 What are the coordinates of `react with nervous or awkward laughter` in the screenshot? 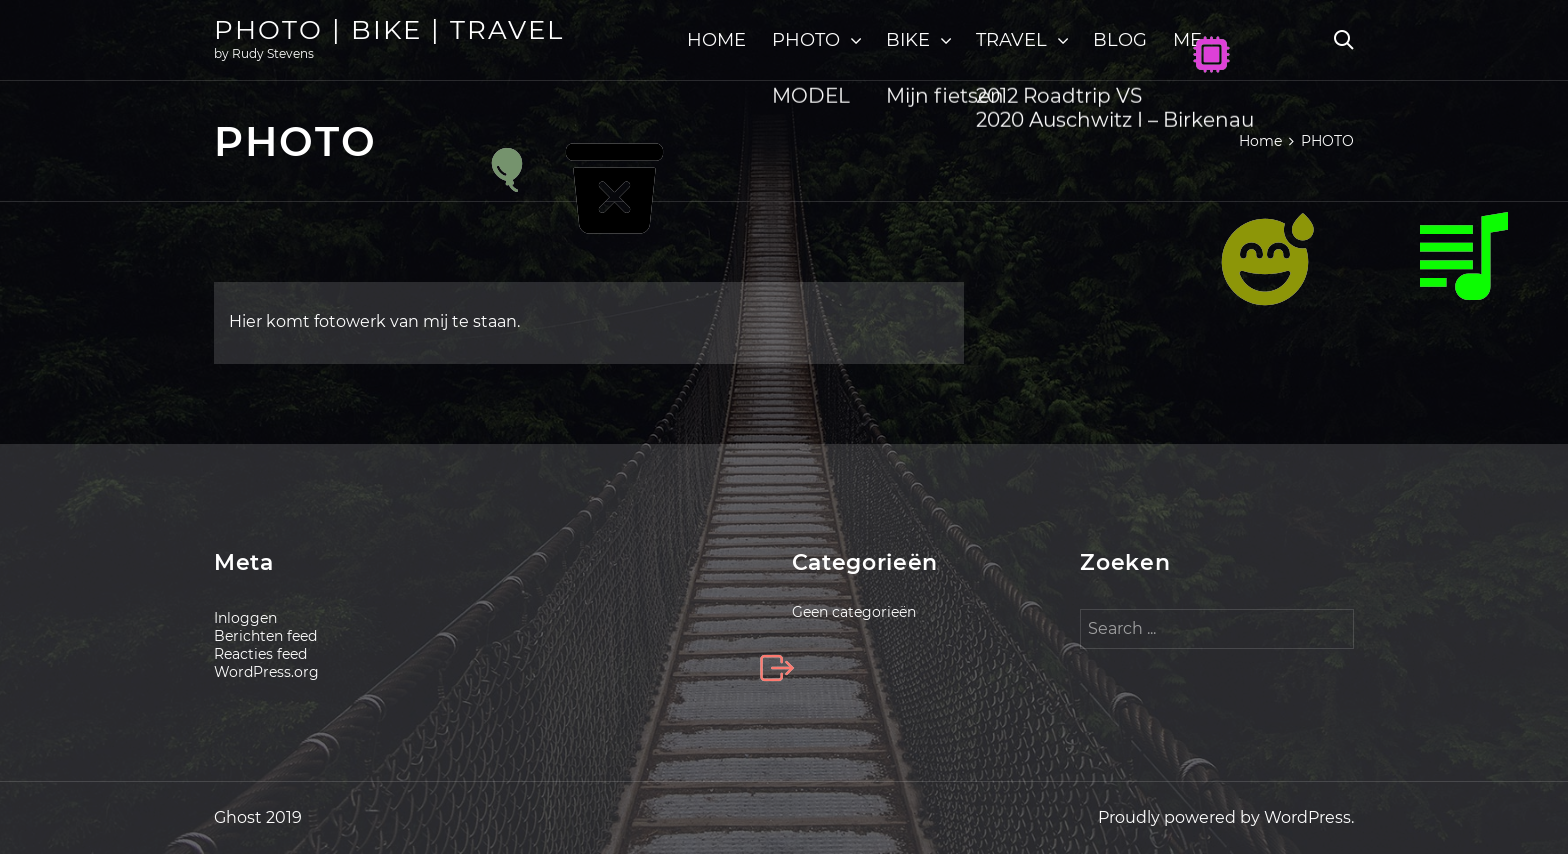 It's located at (1265, 262).